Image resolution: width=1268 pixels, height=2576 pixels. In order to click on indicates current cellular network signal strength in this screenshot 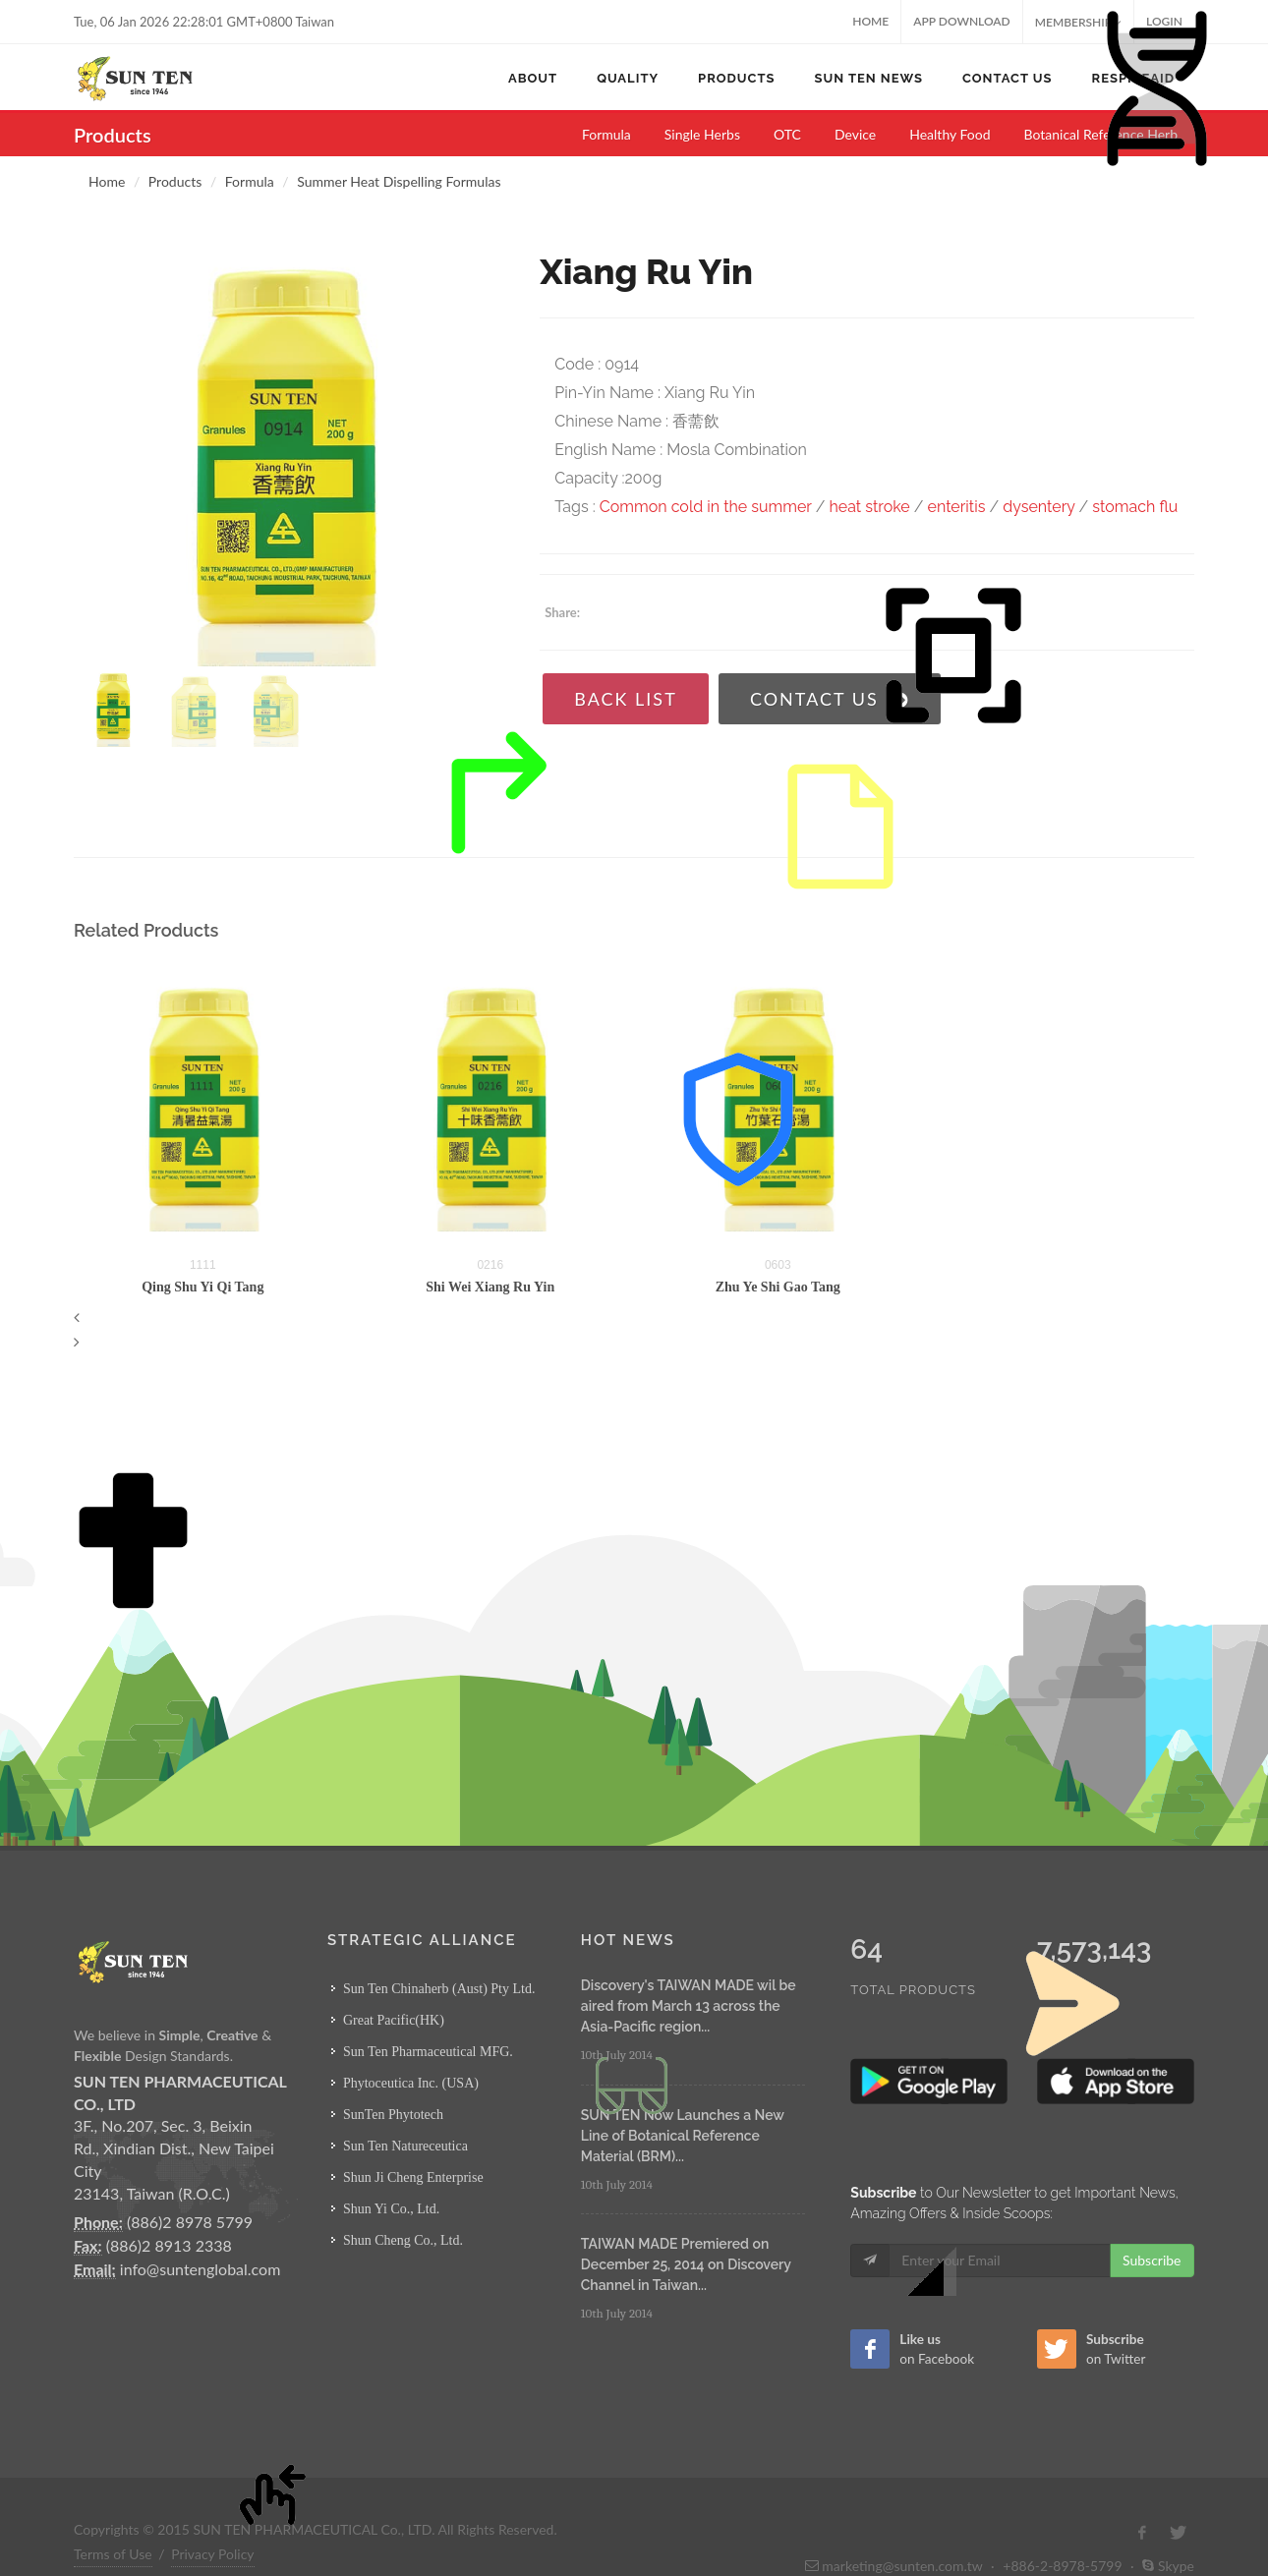, I will do `click(932, 2271)`.